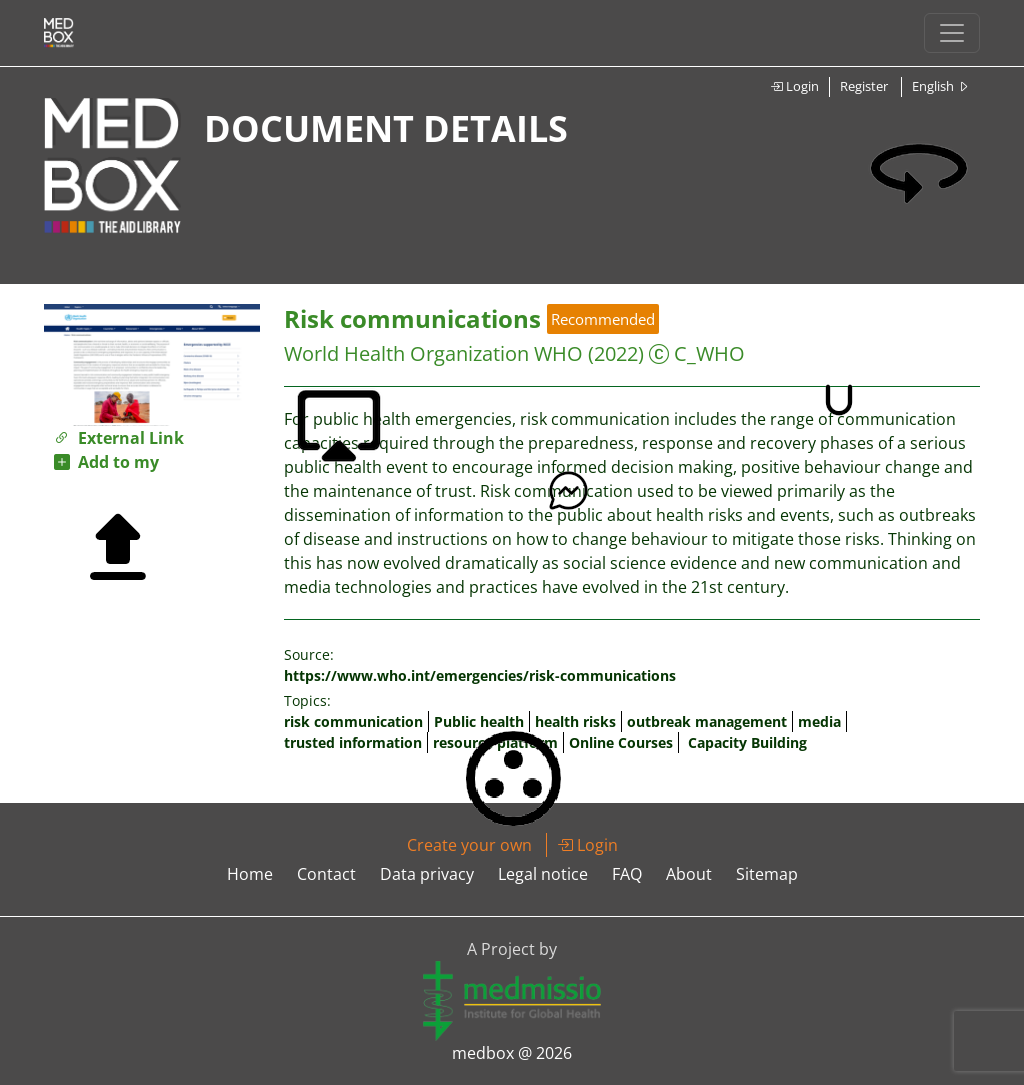 Image resolution: width=1024 pixels, height=1085 pixels. What do you see at coordinates (118, 548) in the screenshot?
I see `upload a file from your device` at bounding box center [118, 548].